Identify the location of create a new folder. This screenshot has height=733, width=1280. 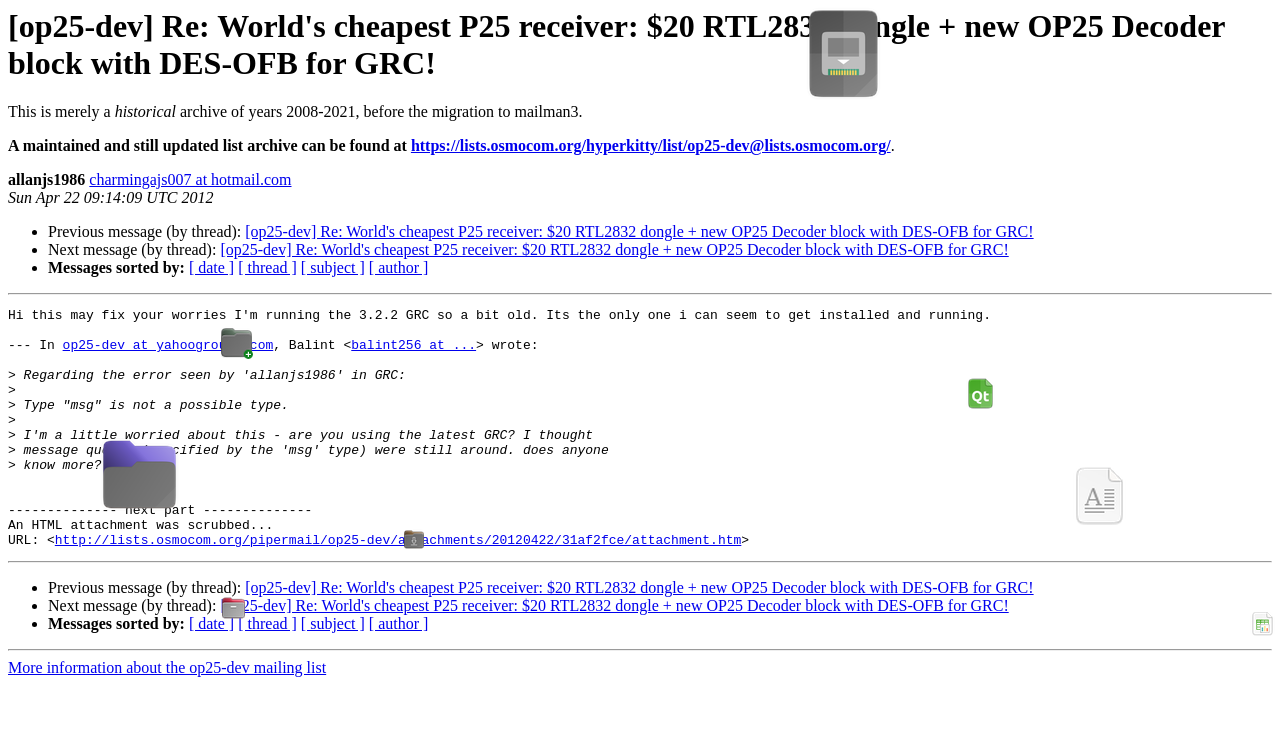
(236, 342).